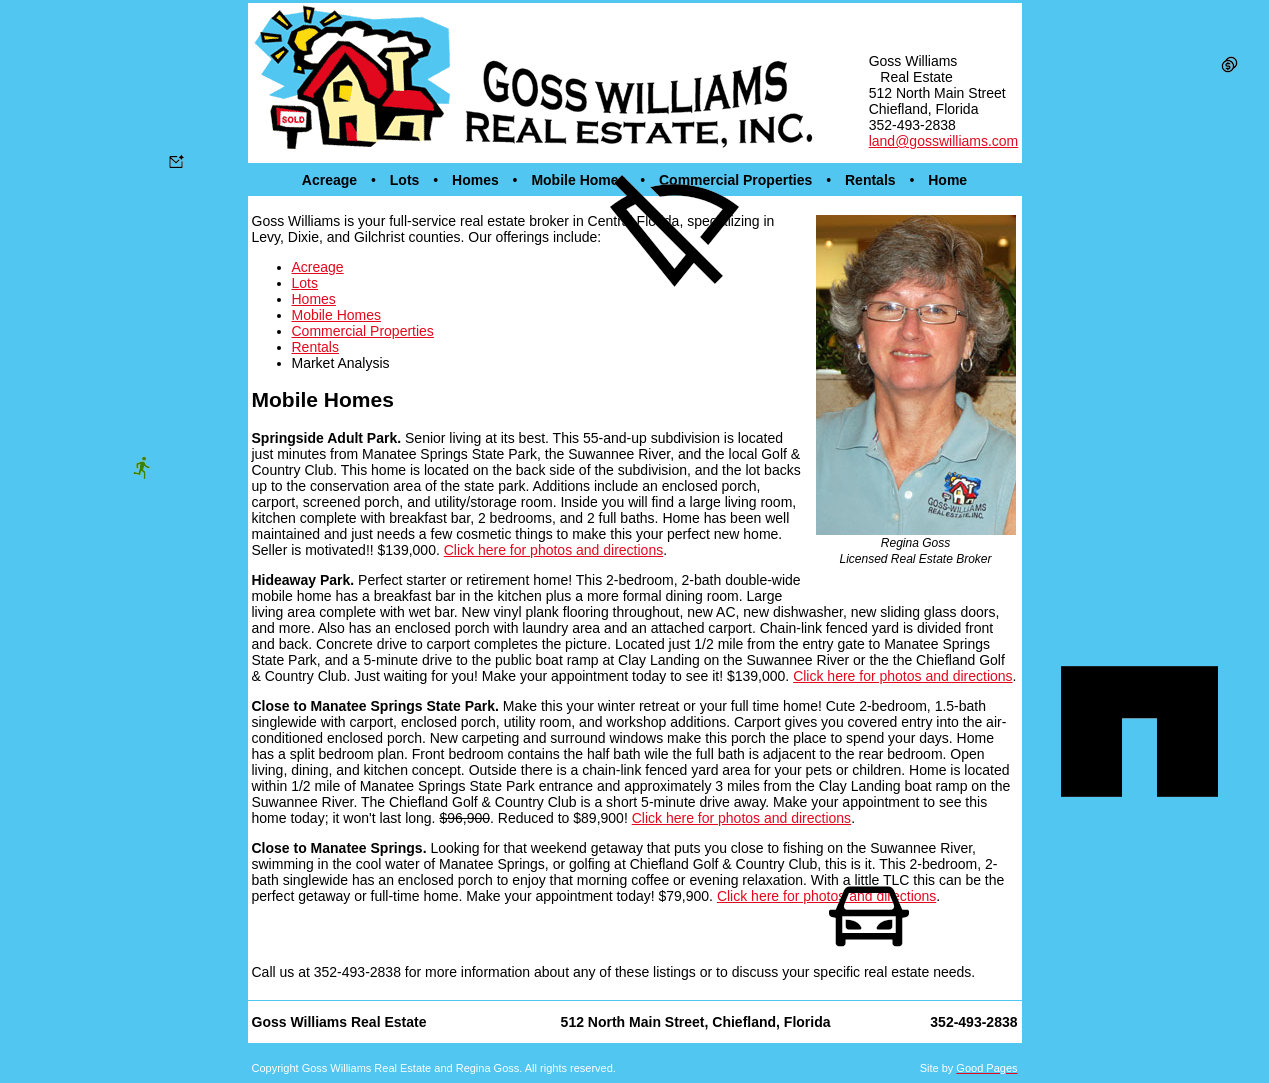 This screenshot has width=1269, height=1083. What do you see at coordinates (176, 162) in the screenshot?
I see `access AI-powered email features` at bounding box center [176, 162].